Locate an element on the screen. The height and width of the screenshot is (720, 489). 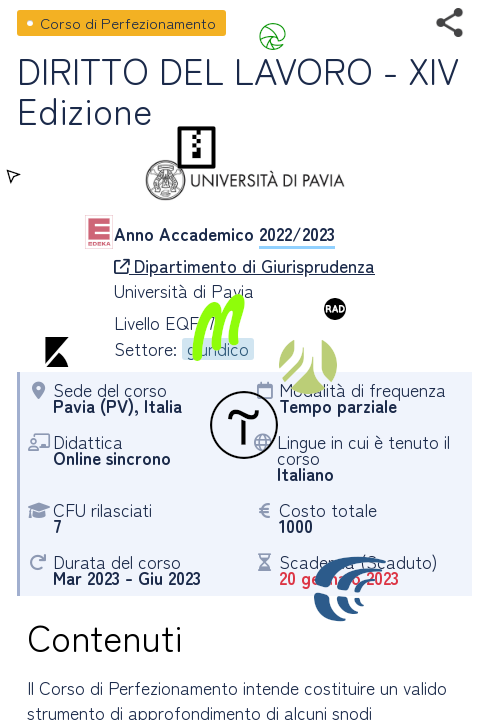
view or open a compressed zip file is located at coordinates (196, 147).